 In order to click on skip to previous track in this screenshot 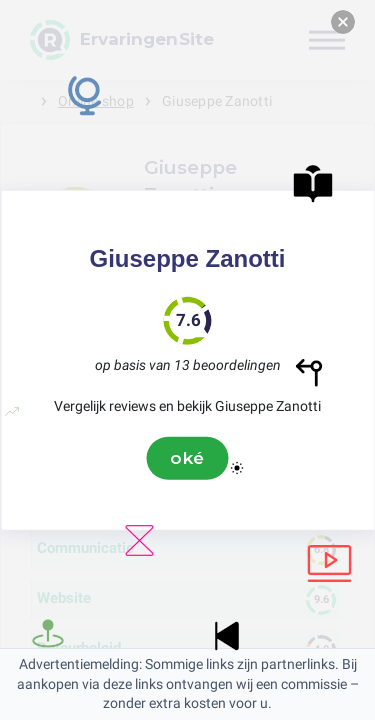, I will do `click(227, 636)`.